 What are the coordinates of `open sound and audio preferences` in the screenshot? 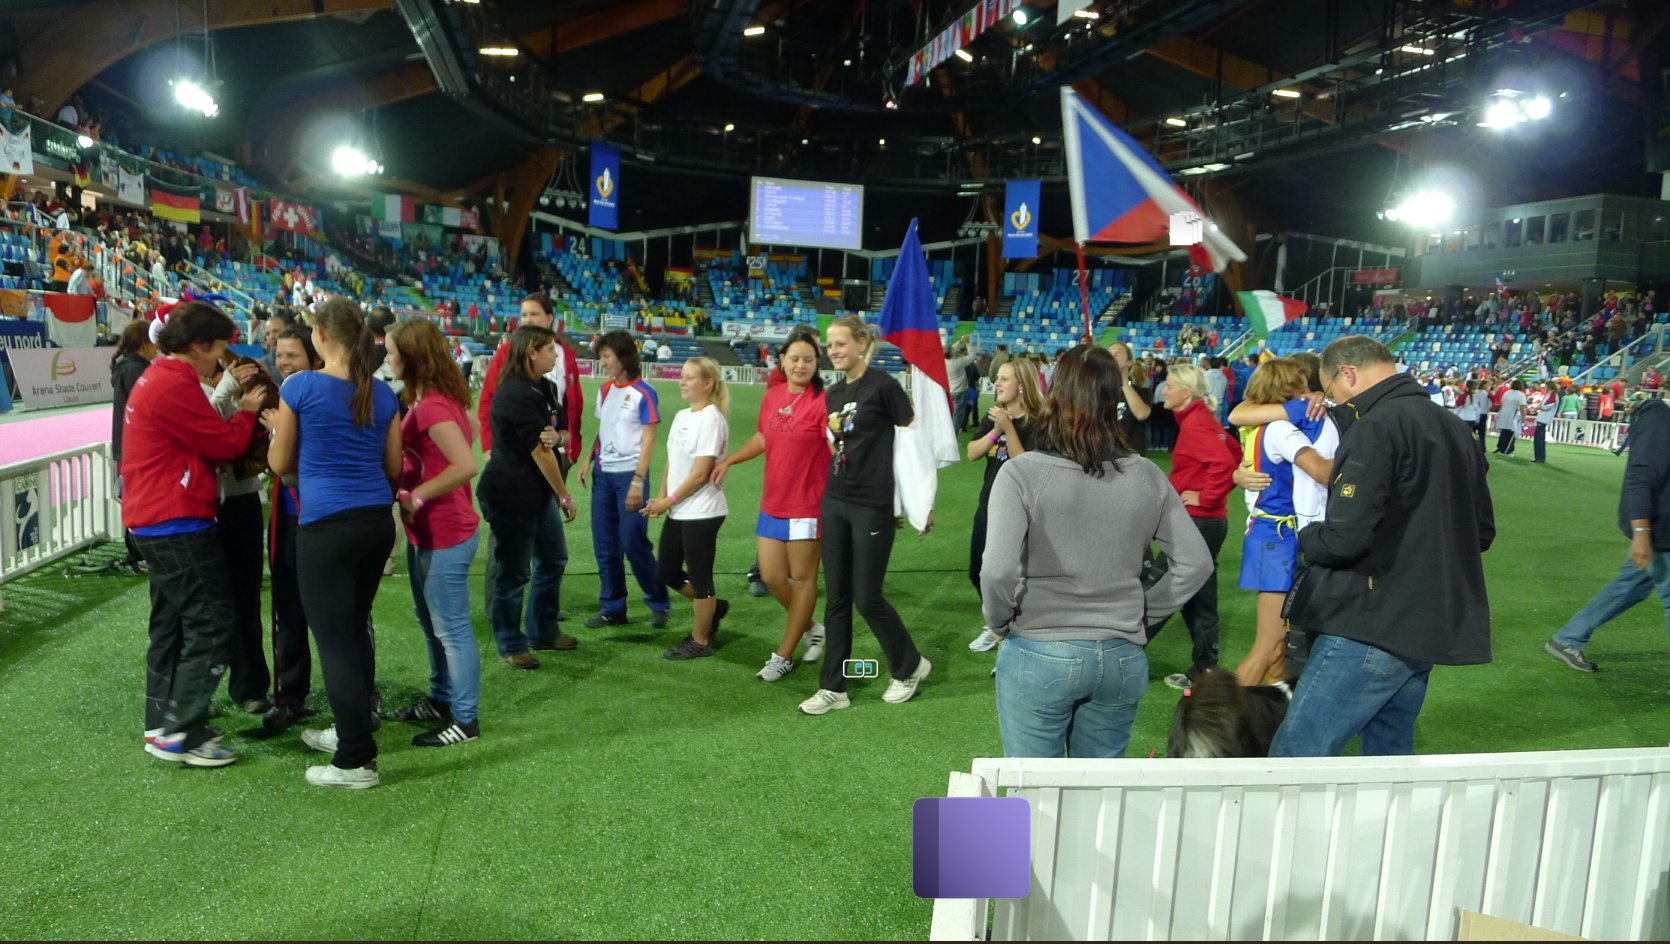 It's located at (1145, 636).